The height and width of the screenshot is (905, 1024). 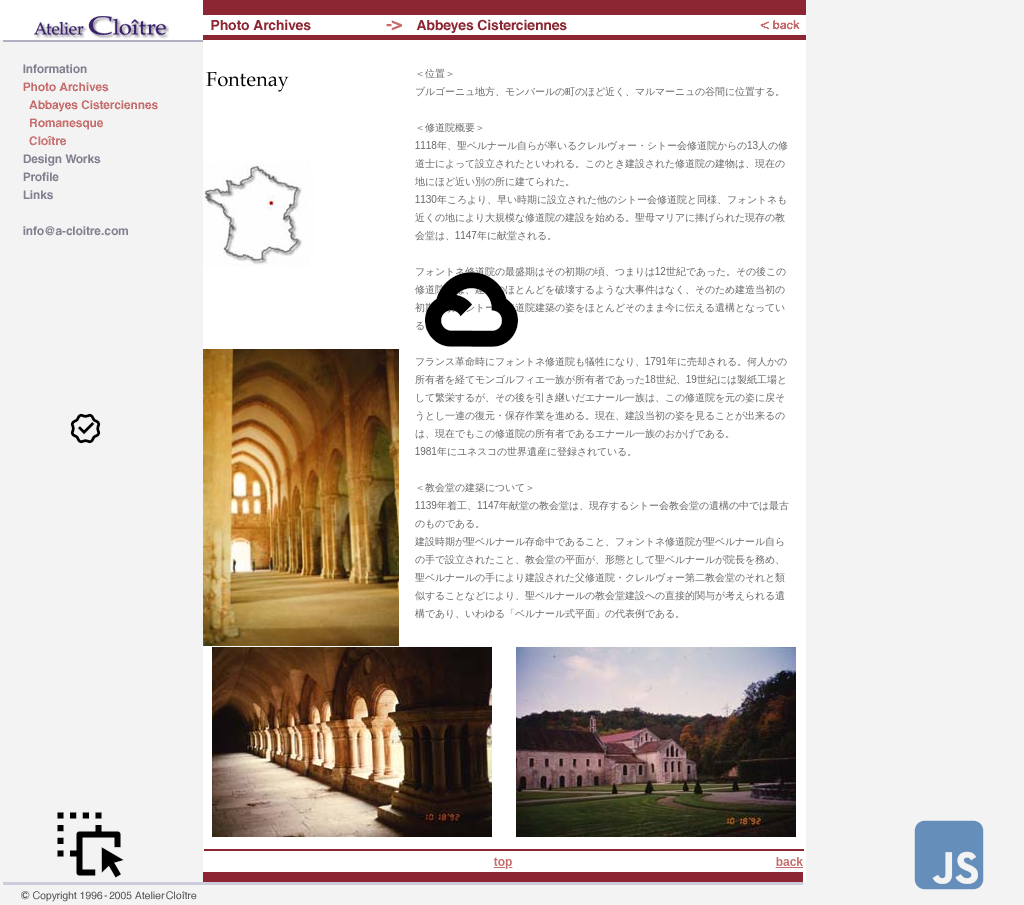 What do you see at coordinates (85, 428) in the screenshot?
I see `indicates a verified account or profile` at bounding box center [85, 428].